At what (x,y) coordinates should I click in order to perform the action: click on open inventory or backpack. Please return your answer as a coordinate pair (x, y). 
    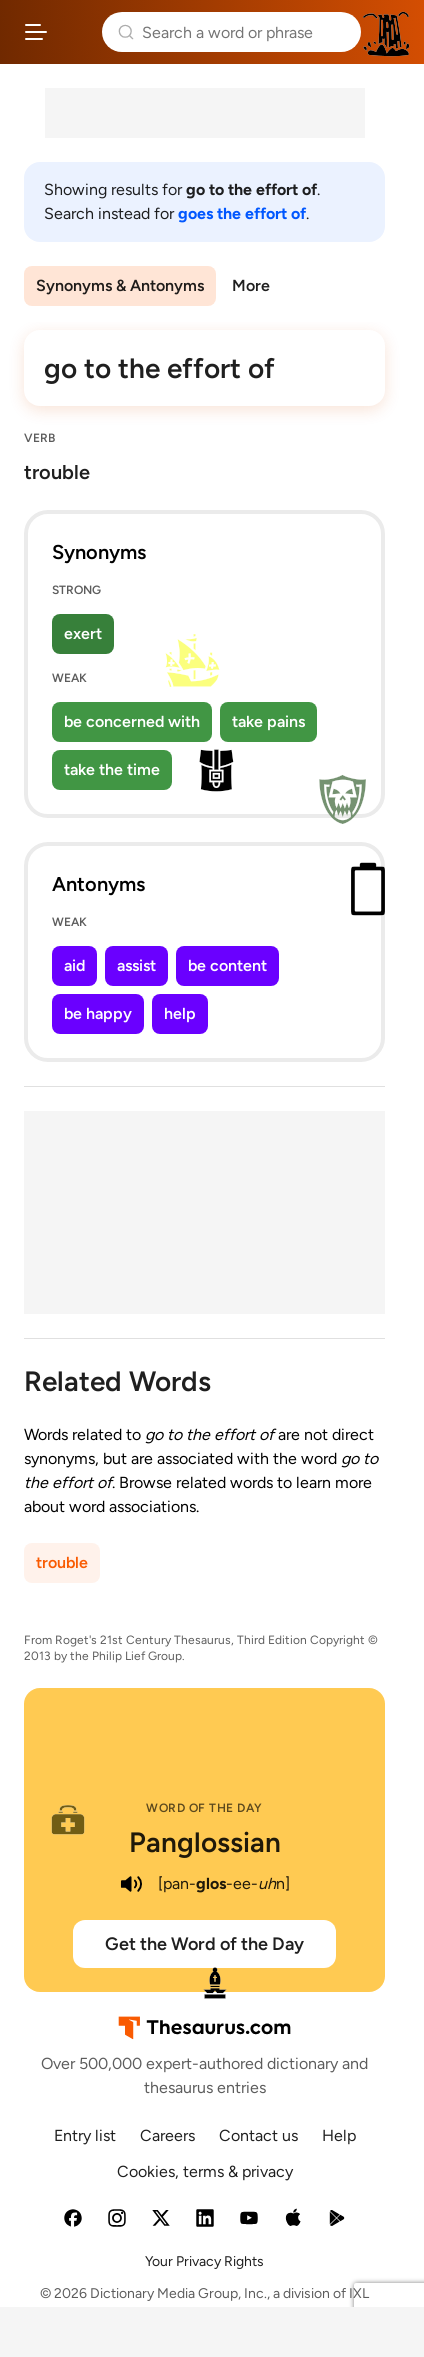
    Looking at the image, I should click on (216, 770).